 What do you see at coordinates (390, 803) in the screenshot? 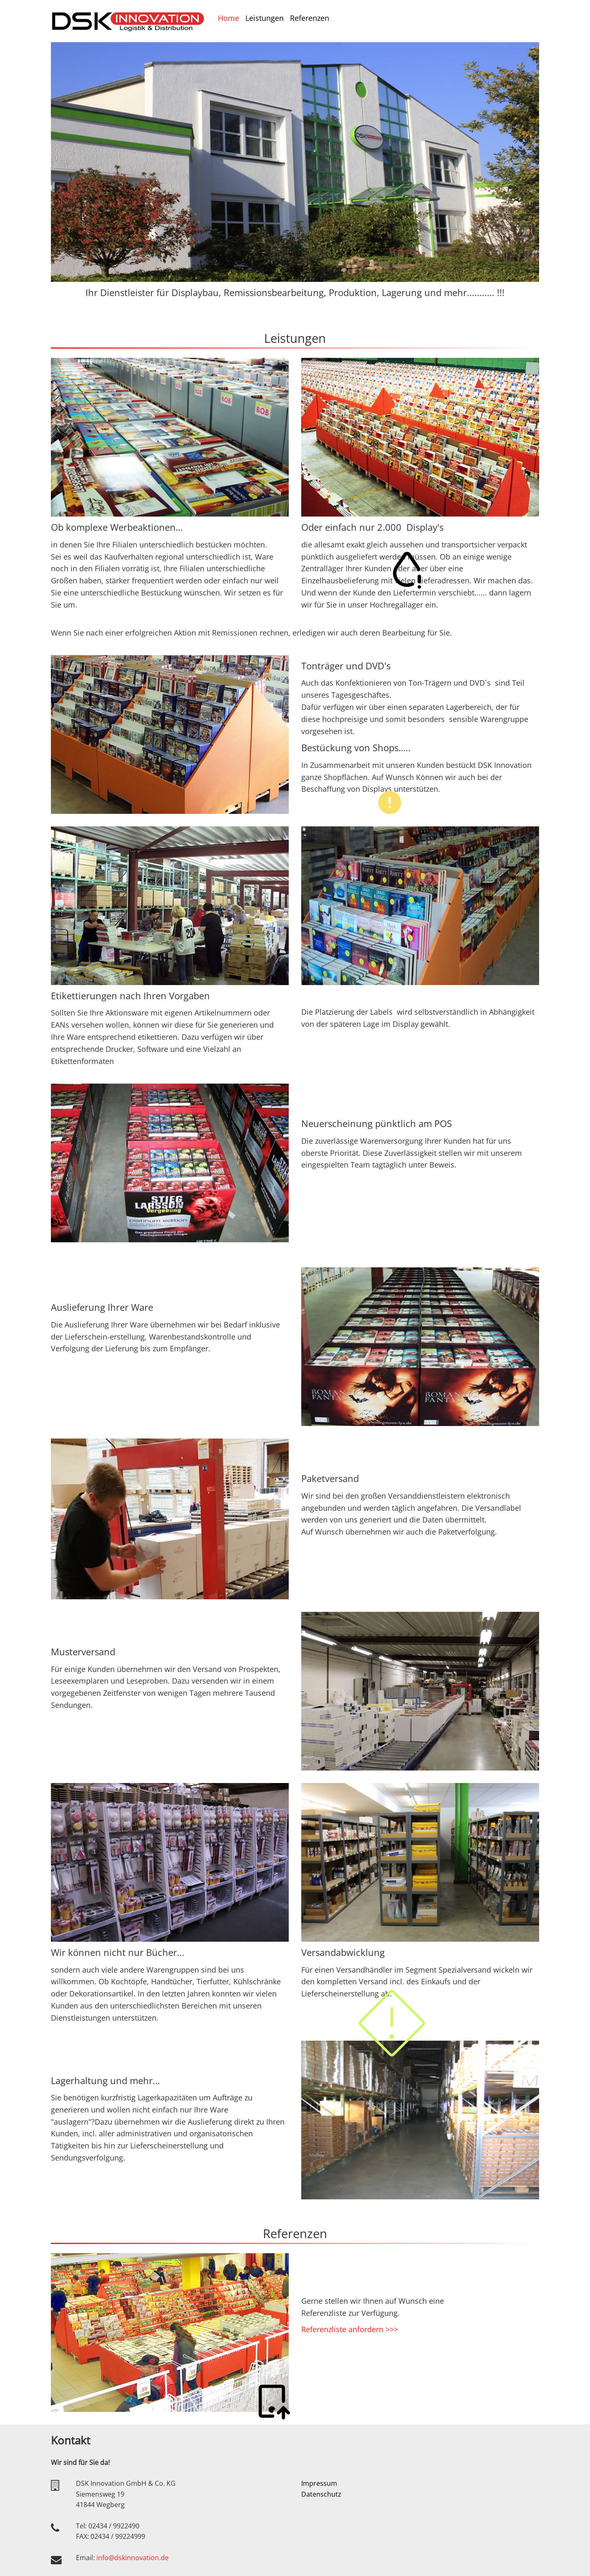
I see `indicates an error or warning state` at bounding box center [390, 803].